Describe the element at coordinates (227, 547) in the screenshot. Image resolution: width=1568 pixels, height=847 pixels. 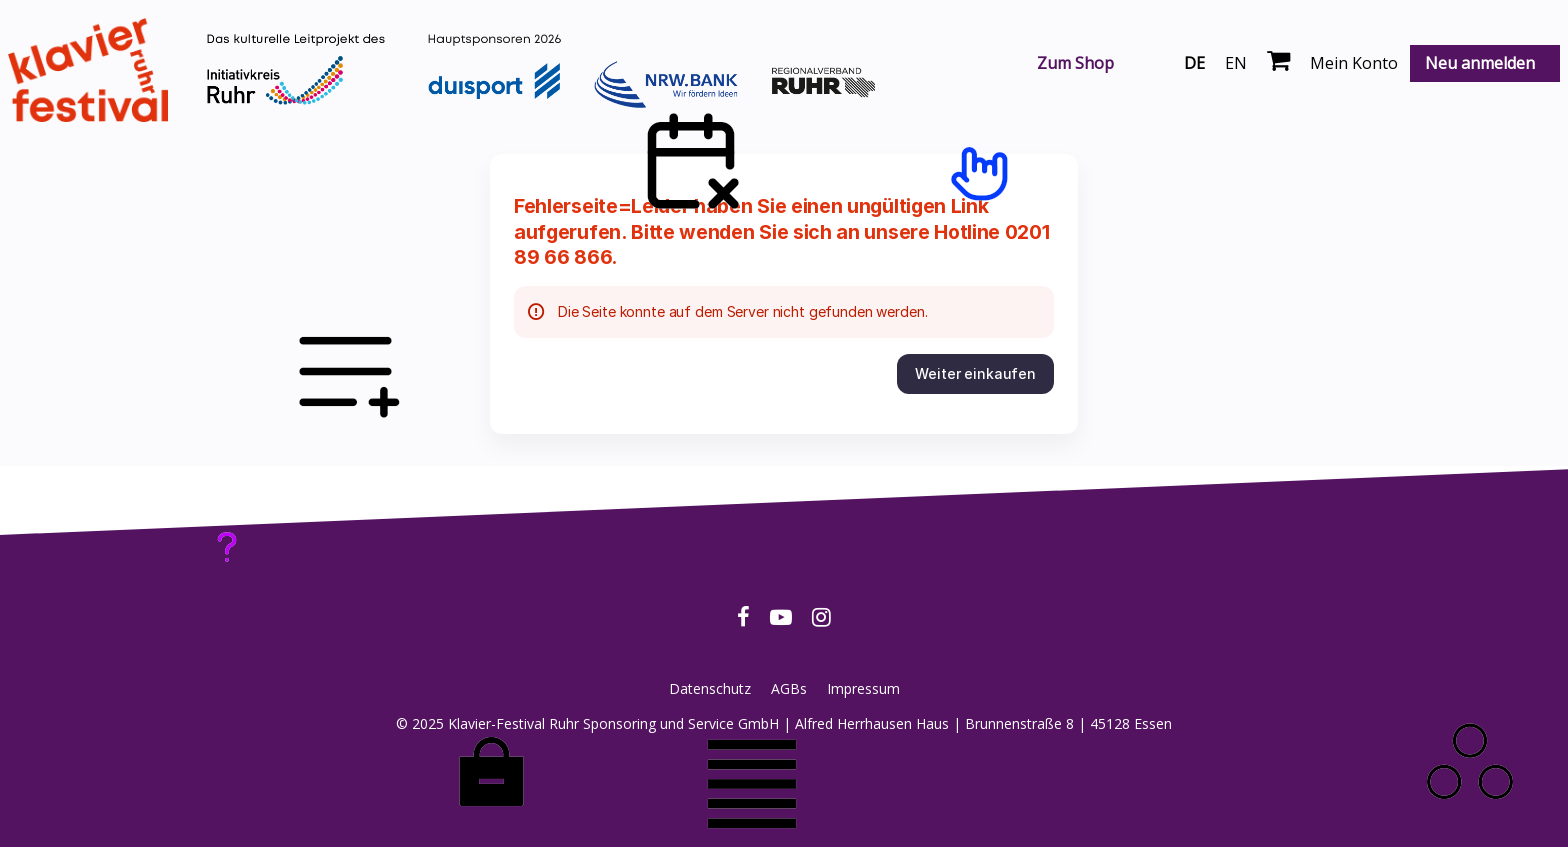
I see `access help or support` at that location.